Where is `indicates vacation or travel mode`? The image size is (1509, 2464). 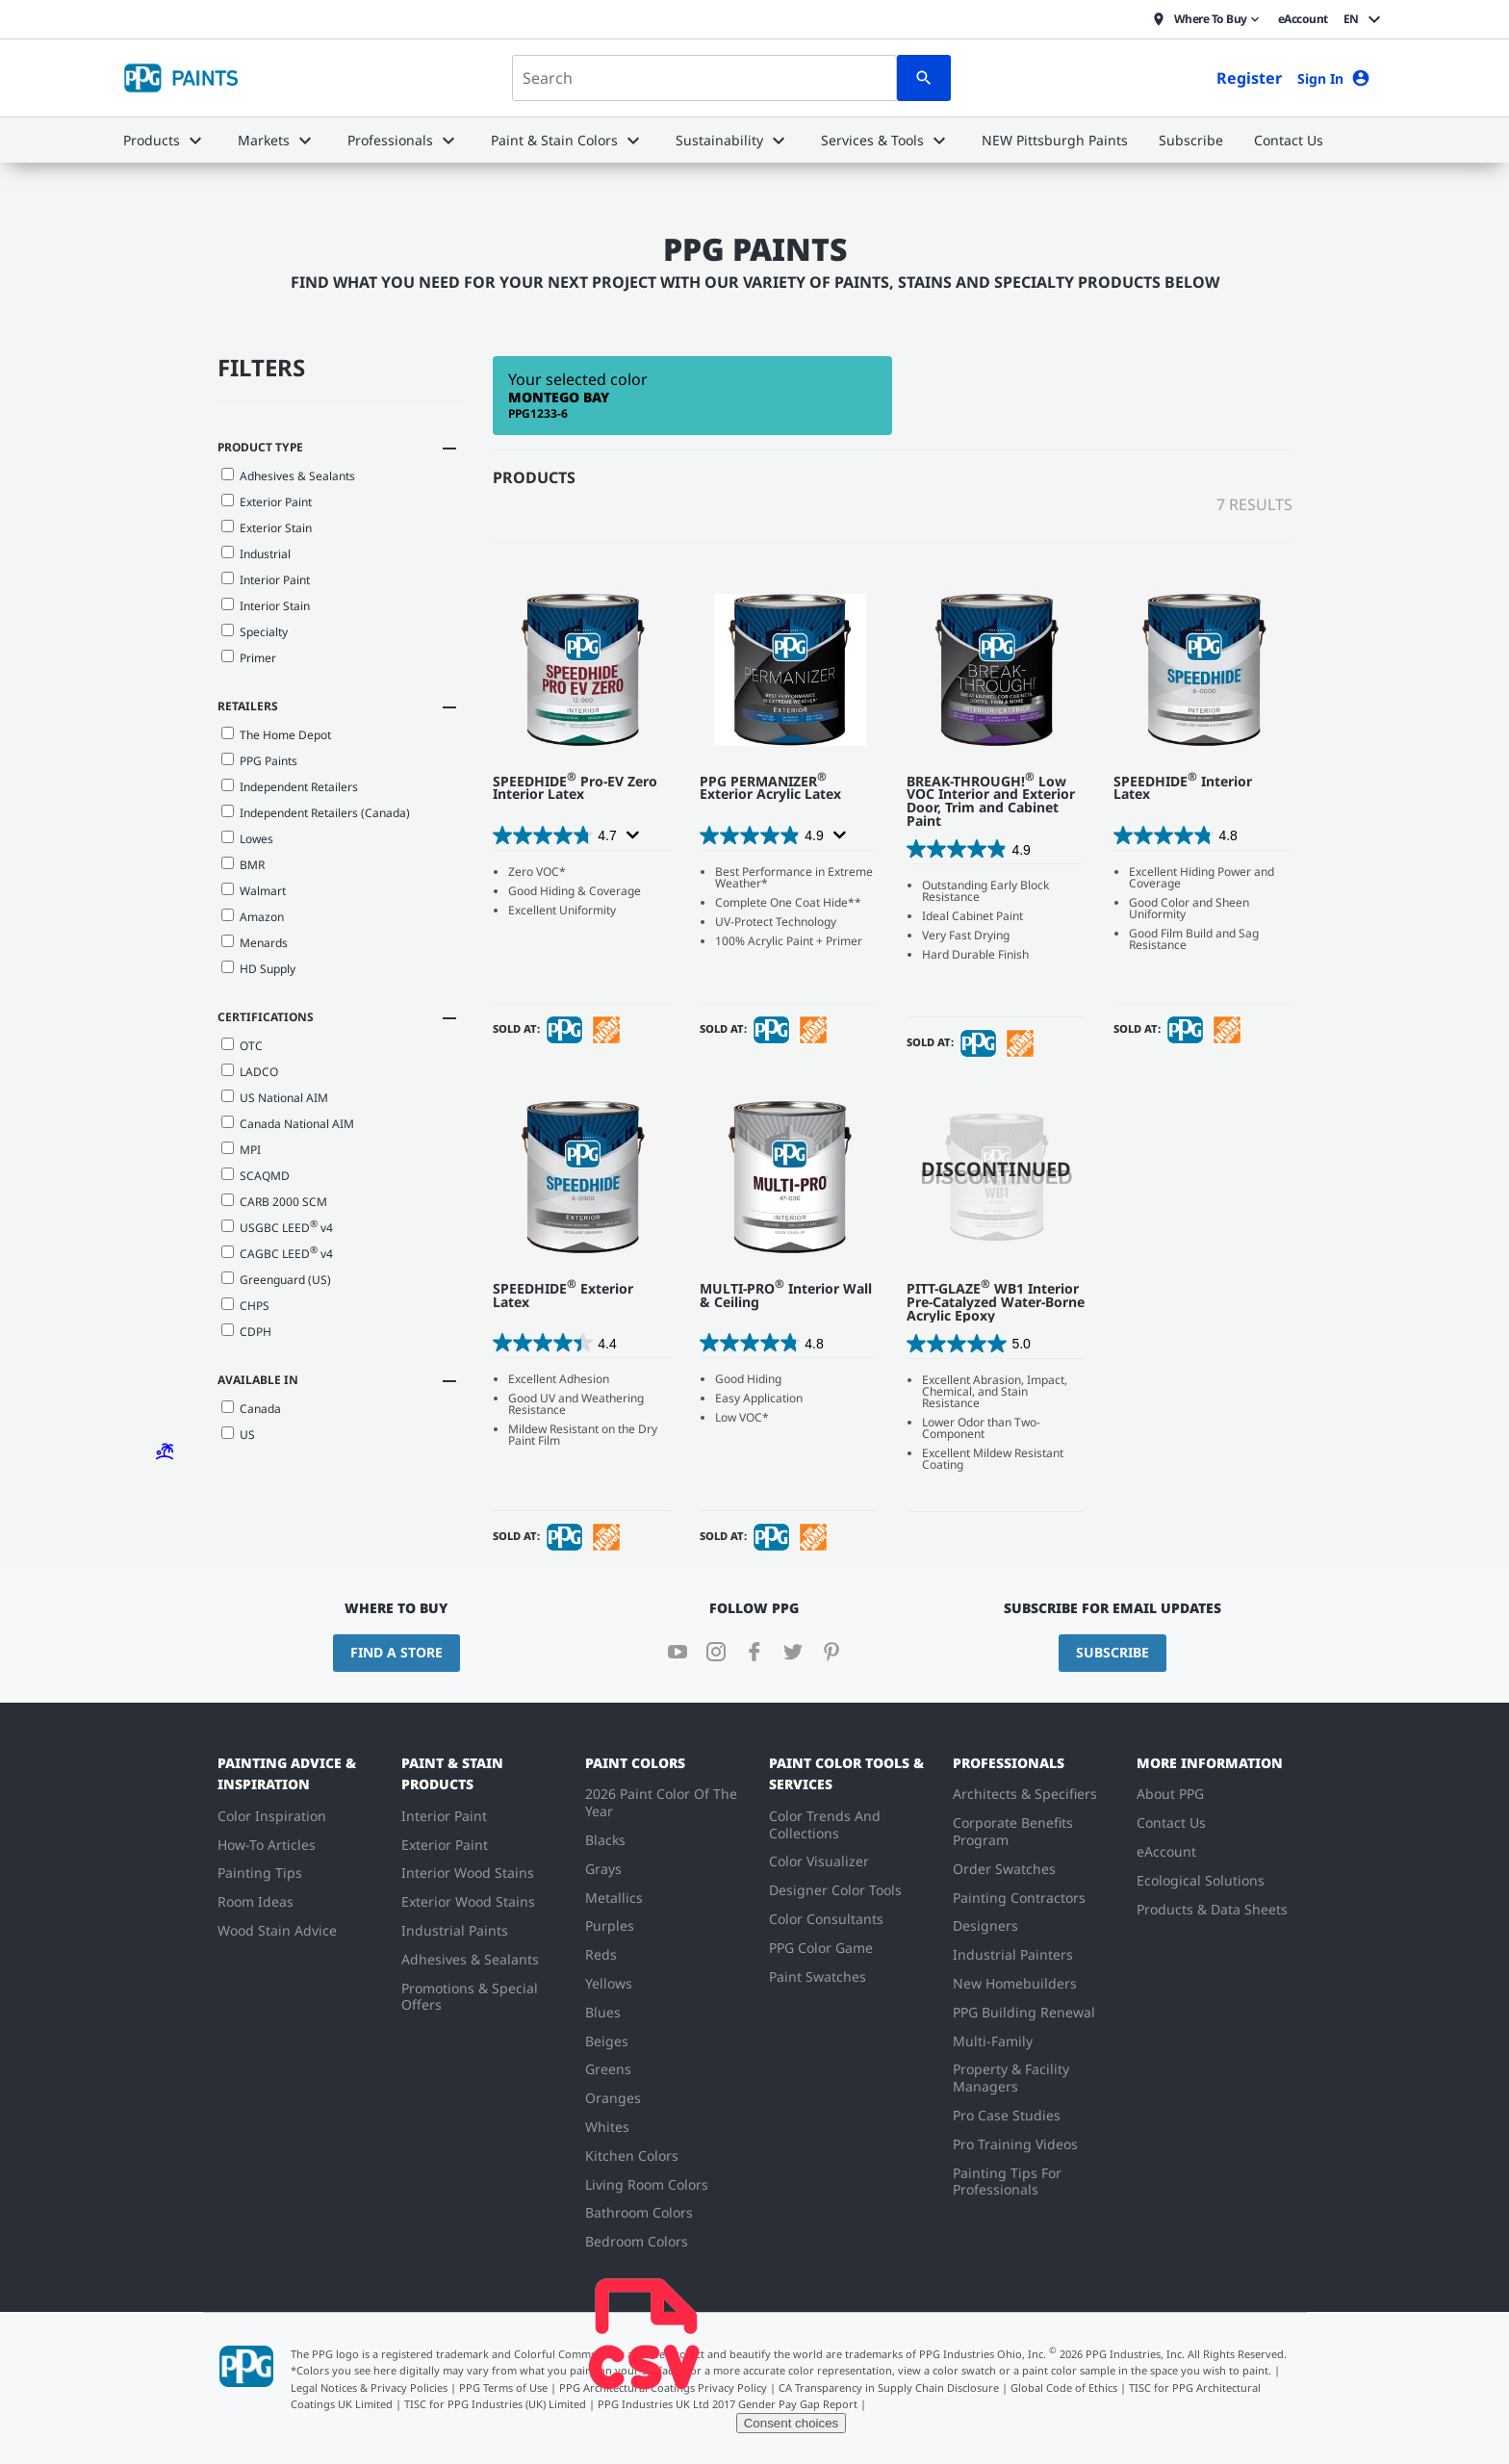 indicates vacation or travel mode is located at coordinates (165, 1451).